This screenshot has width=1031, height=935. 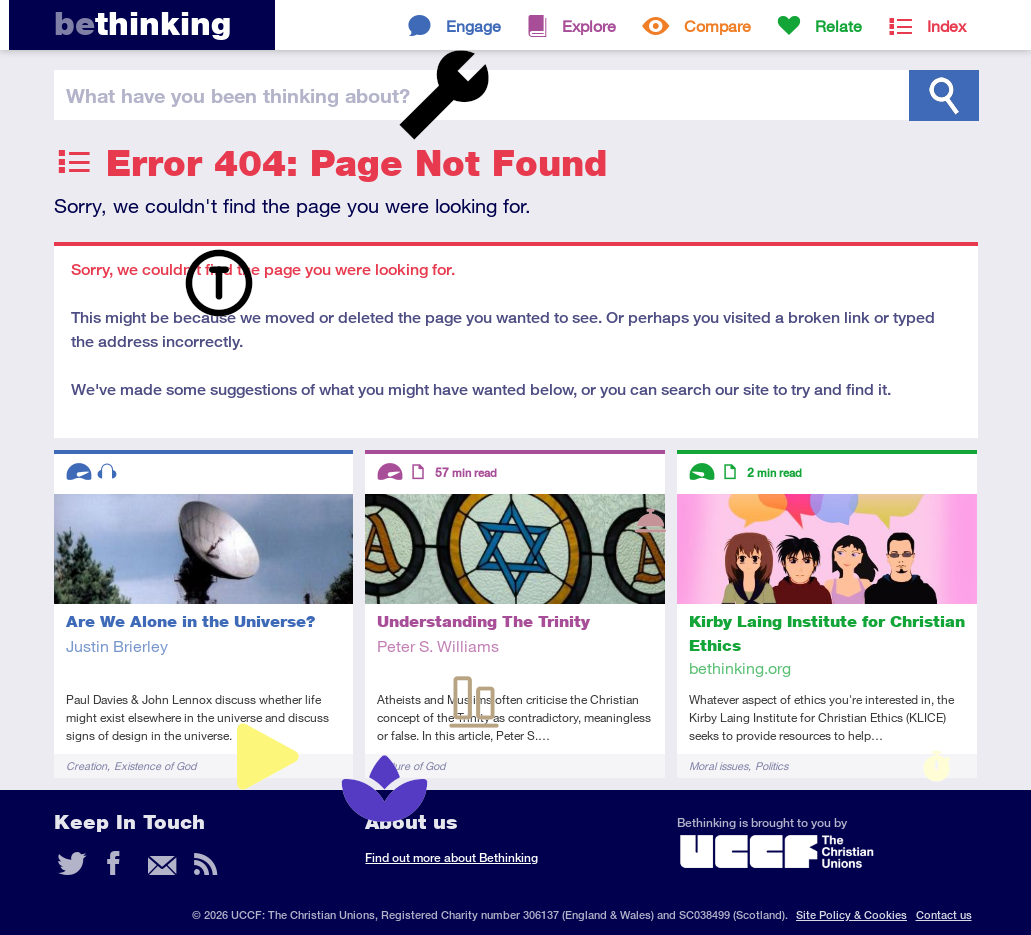 I want to click on access build or configuration settings, so click(x=444, y=95).